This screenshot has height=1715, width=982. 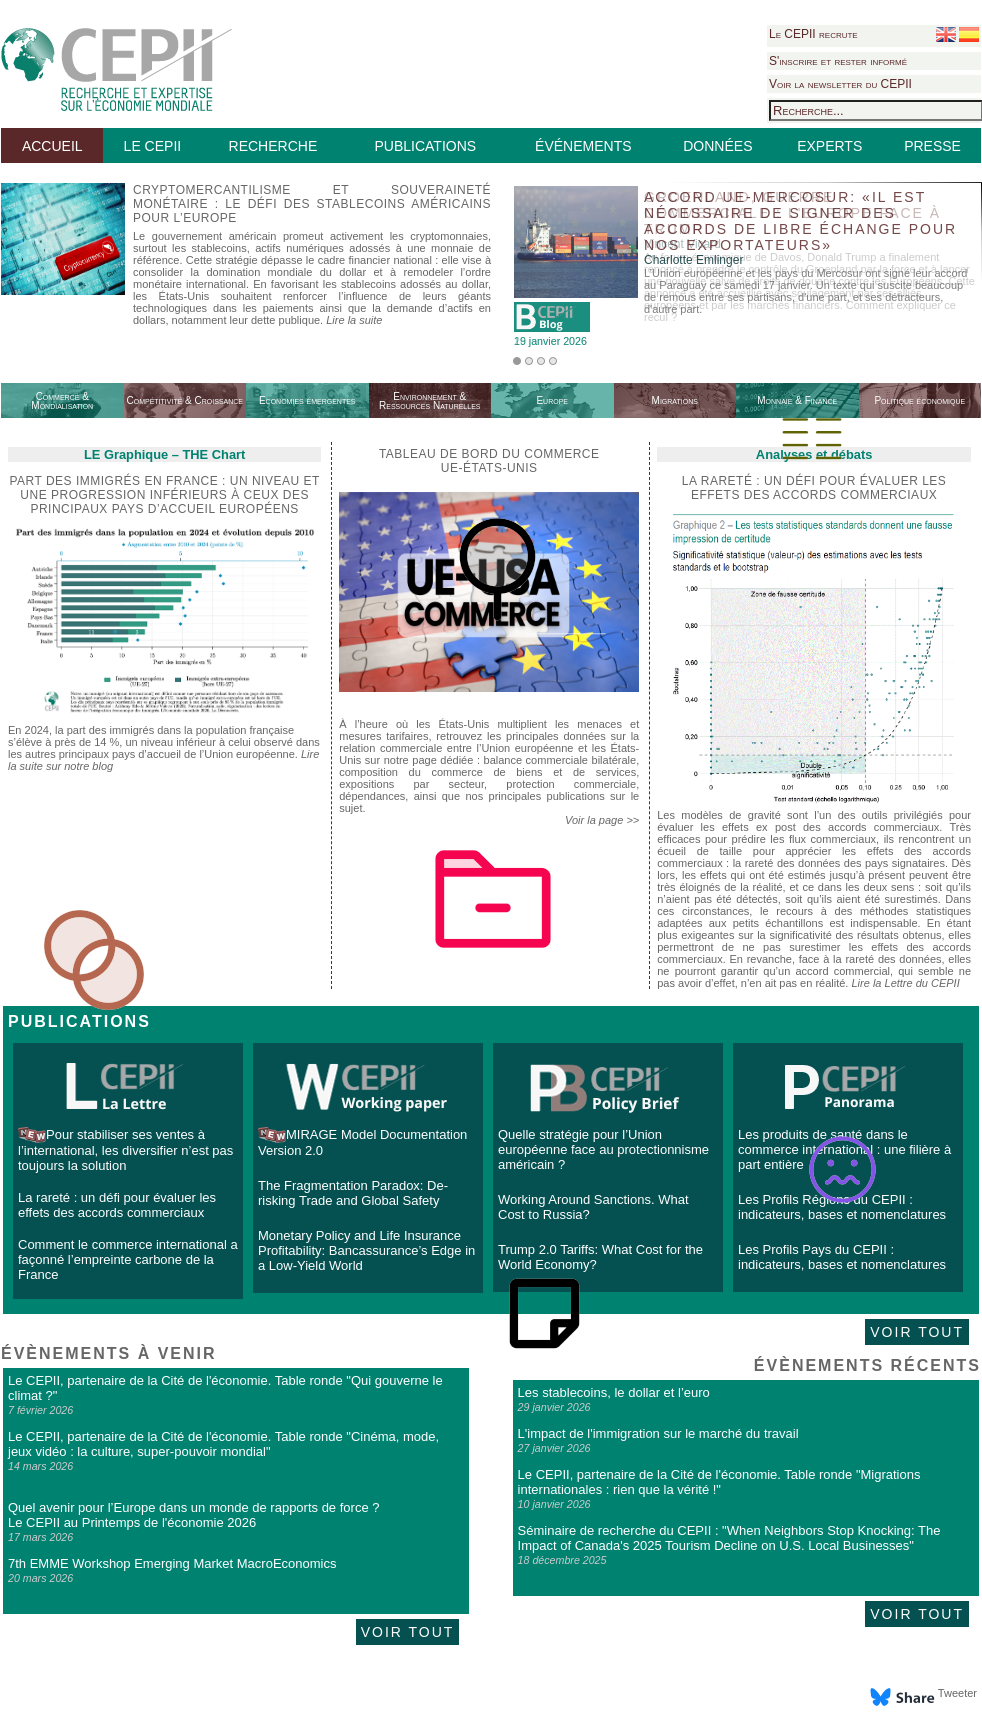 What do you see at coordinates (493, 899) in the screenshot?
I see `remove a folder from your files` at bounding box center [493, 899].